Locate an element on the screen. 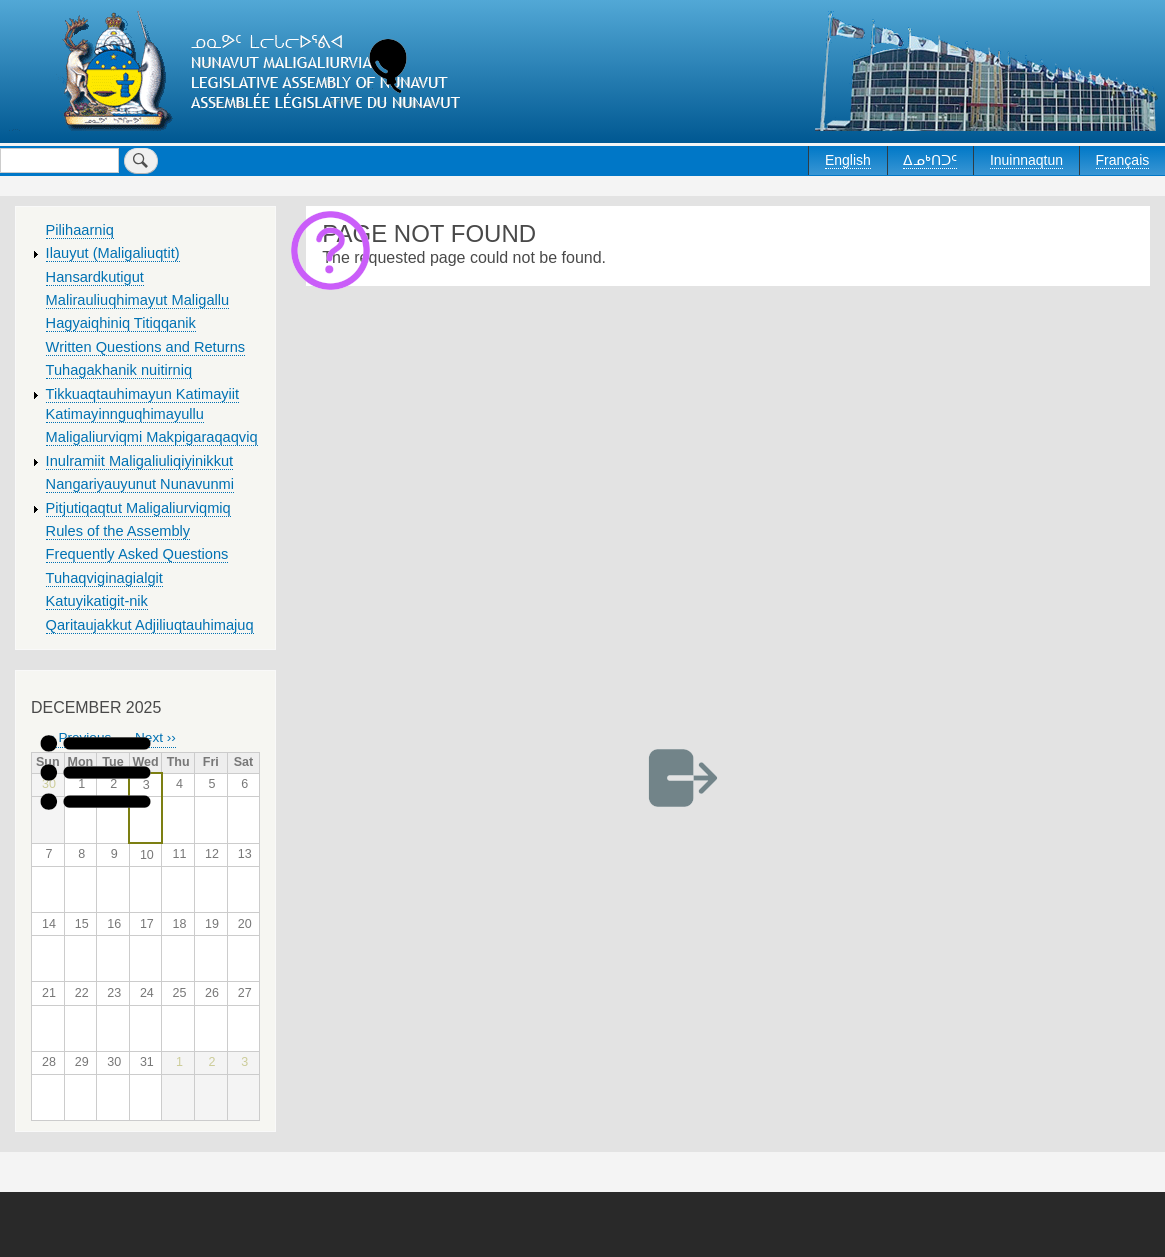 The image size is (1165, 1257). access help or support information is located at coordinates (330, 250).